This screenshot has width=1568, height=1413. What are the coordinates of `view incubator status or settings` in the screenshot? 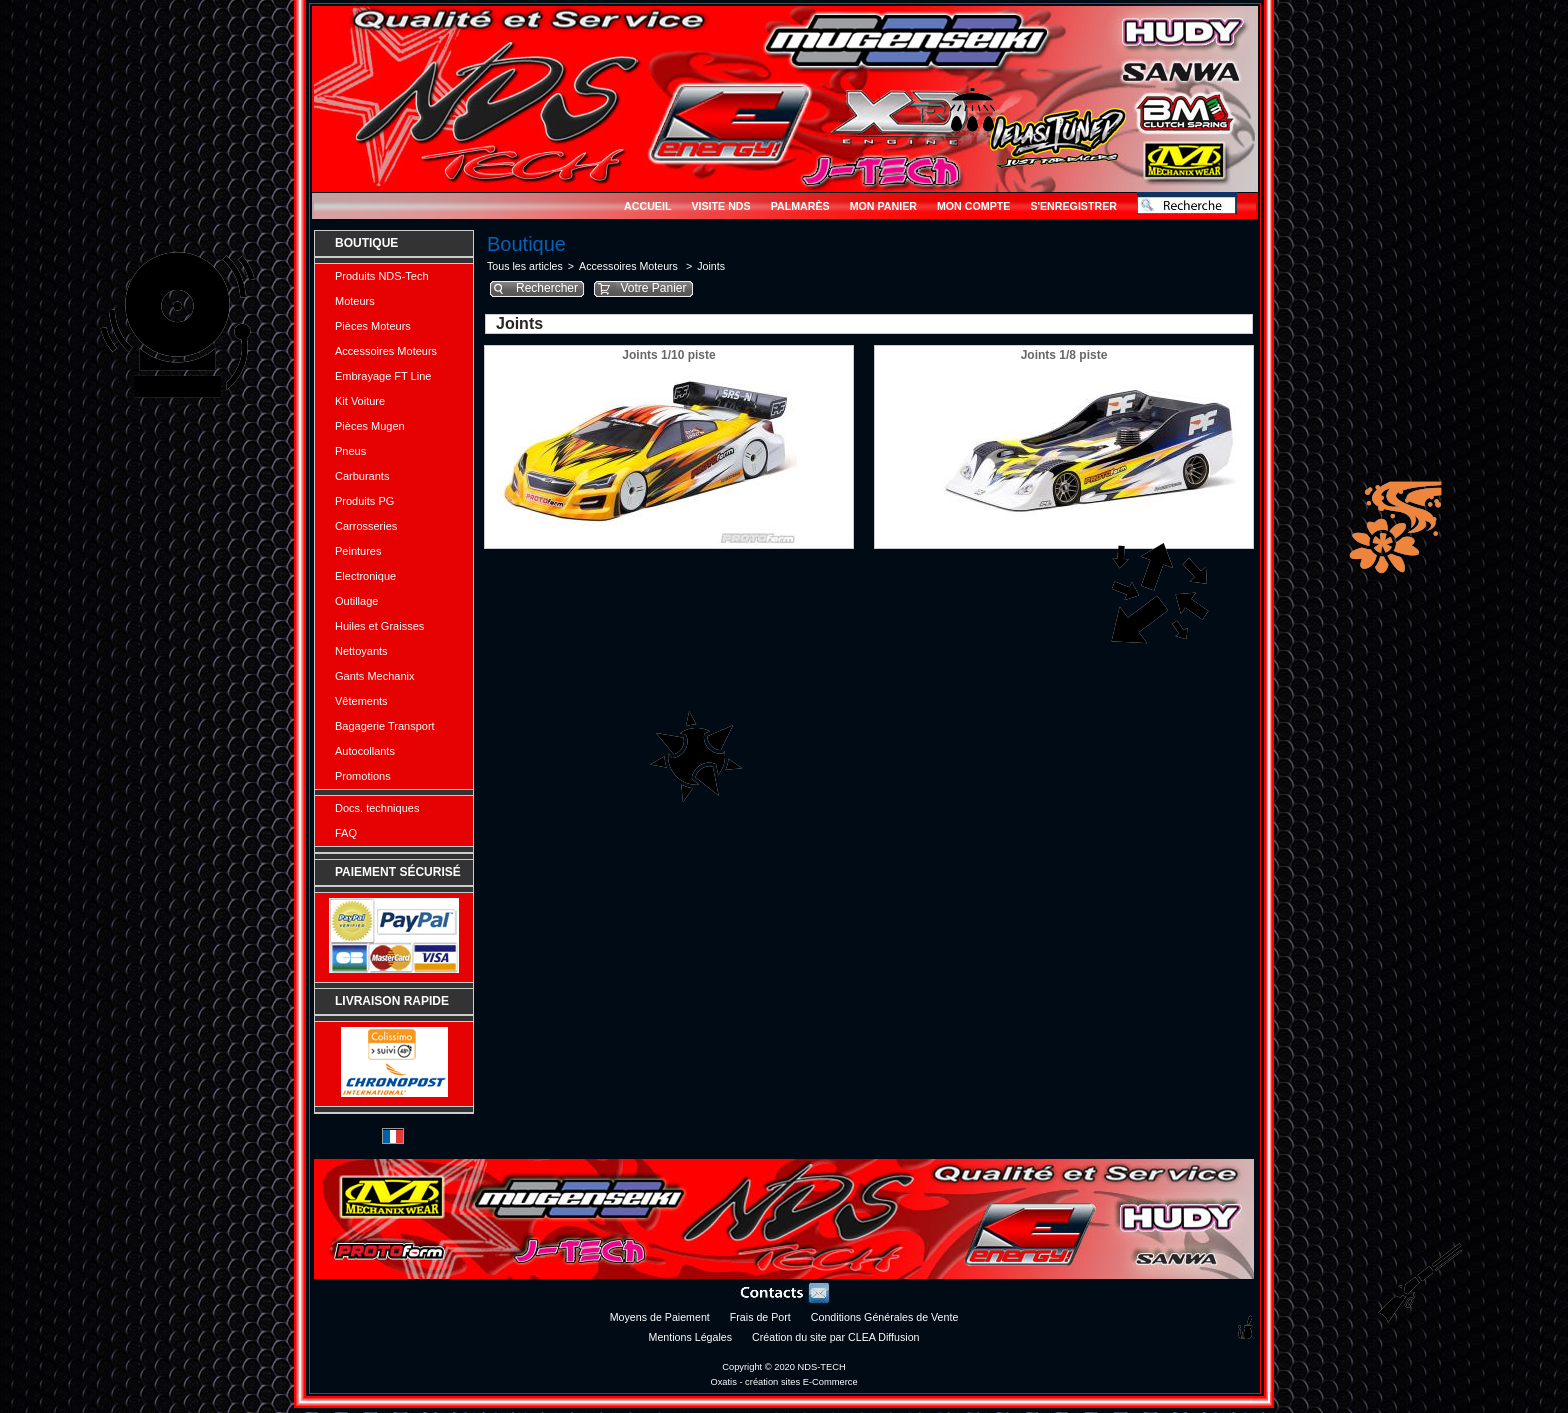 It's located at (972, 109).